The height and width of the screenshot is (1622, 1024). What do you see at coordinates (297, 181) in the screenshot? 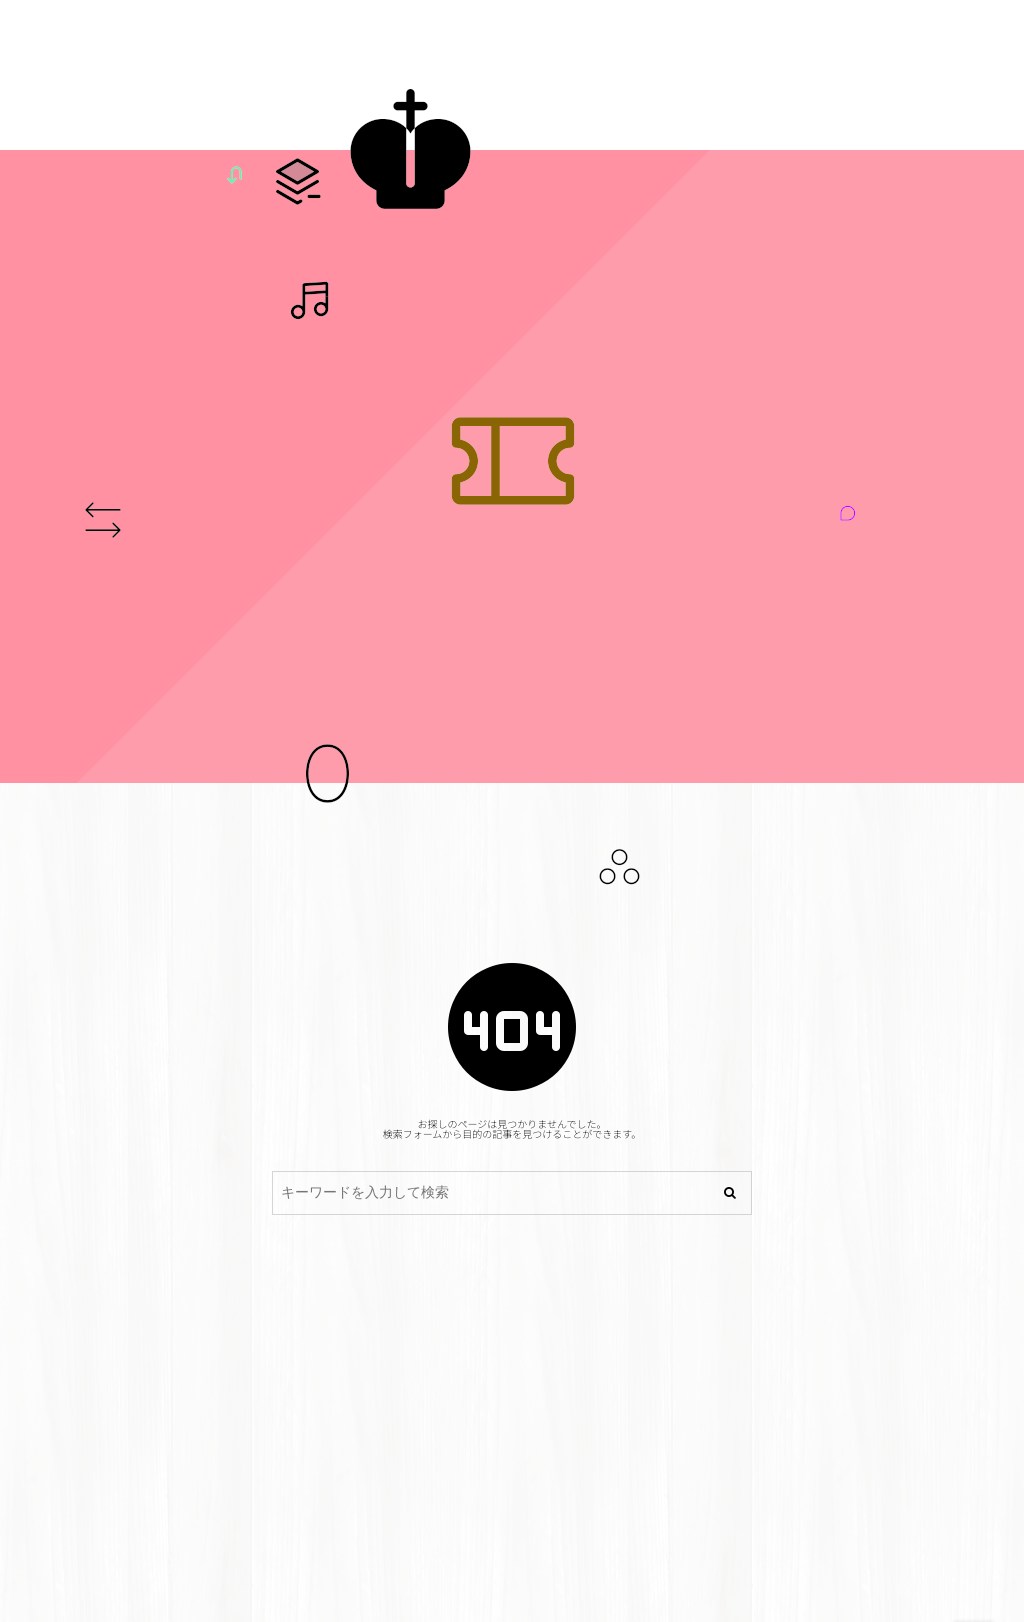
I see `remove a layer from the stack` at bounding box center [297, 181].